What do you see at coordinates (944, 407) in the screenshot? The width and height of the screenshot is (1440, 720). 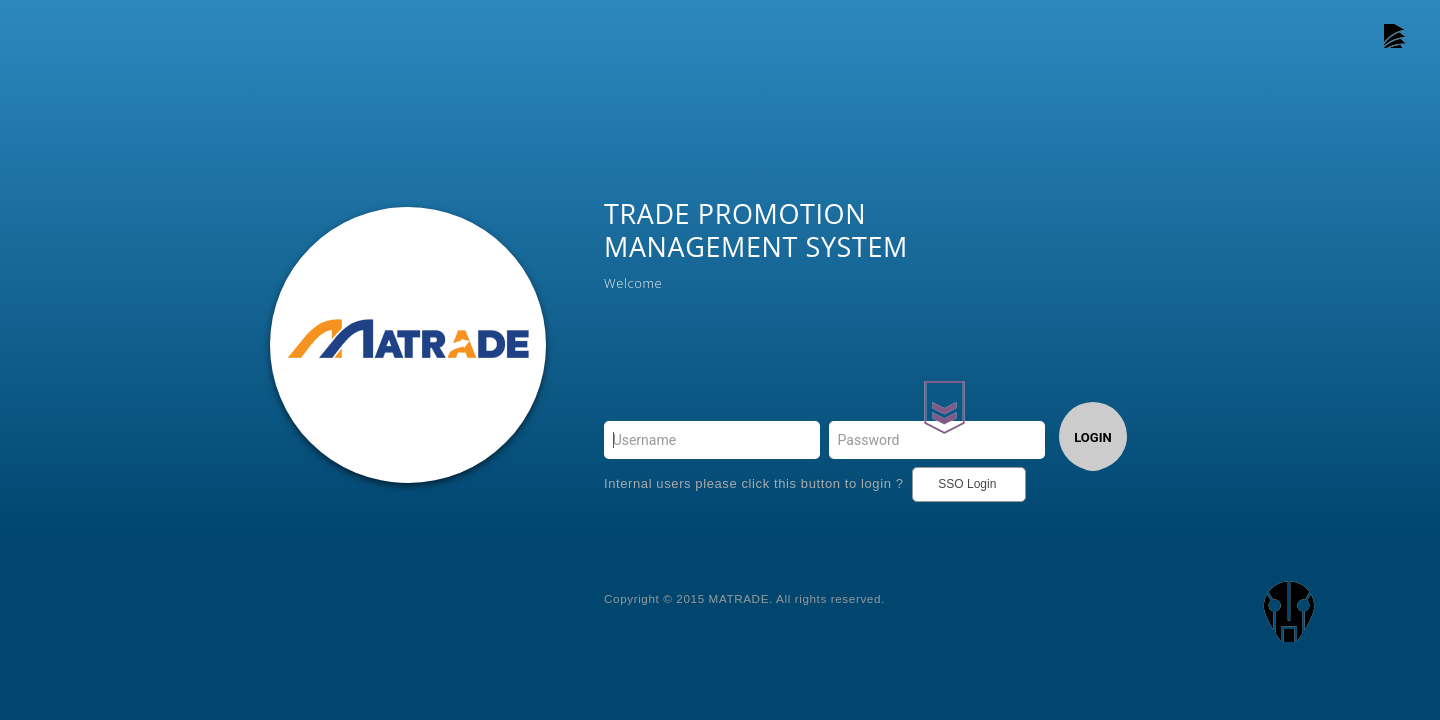 I see `indicates rank level 2 or sergeant status` at bounding box center [944, 407].